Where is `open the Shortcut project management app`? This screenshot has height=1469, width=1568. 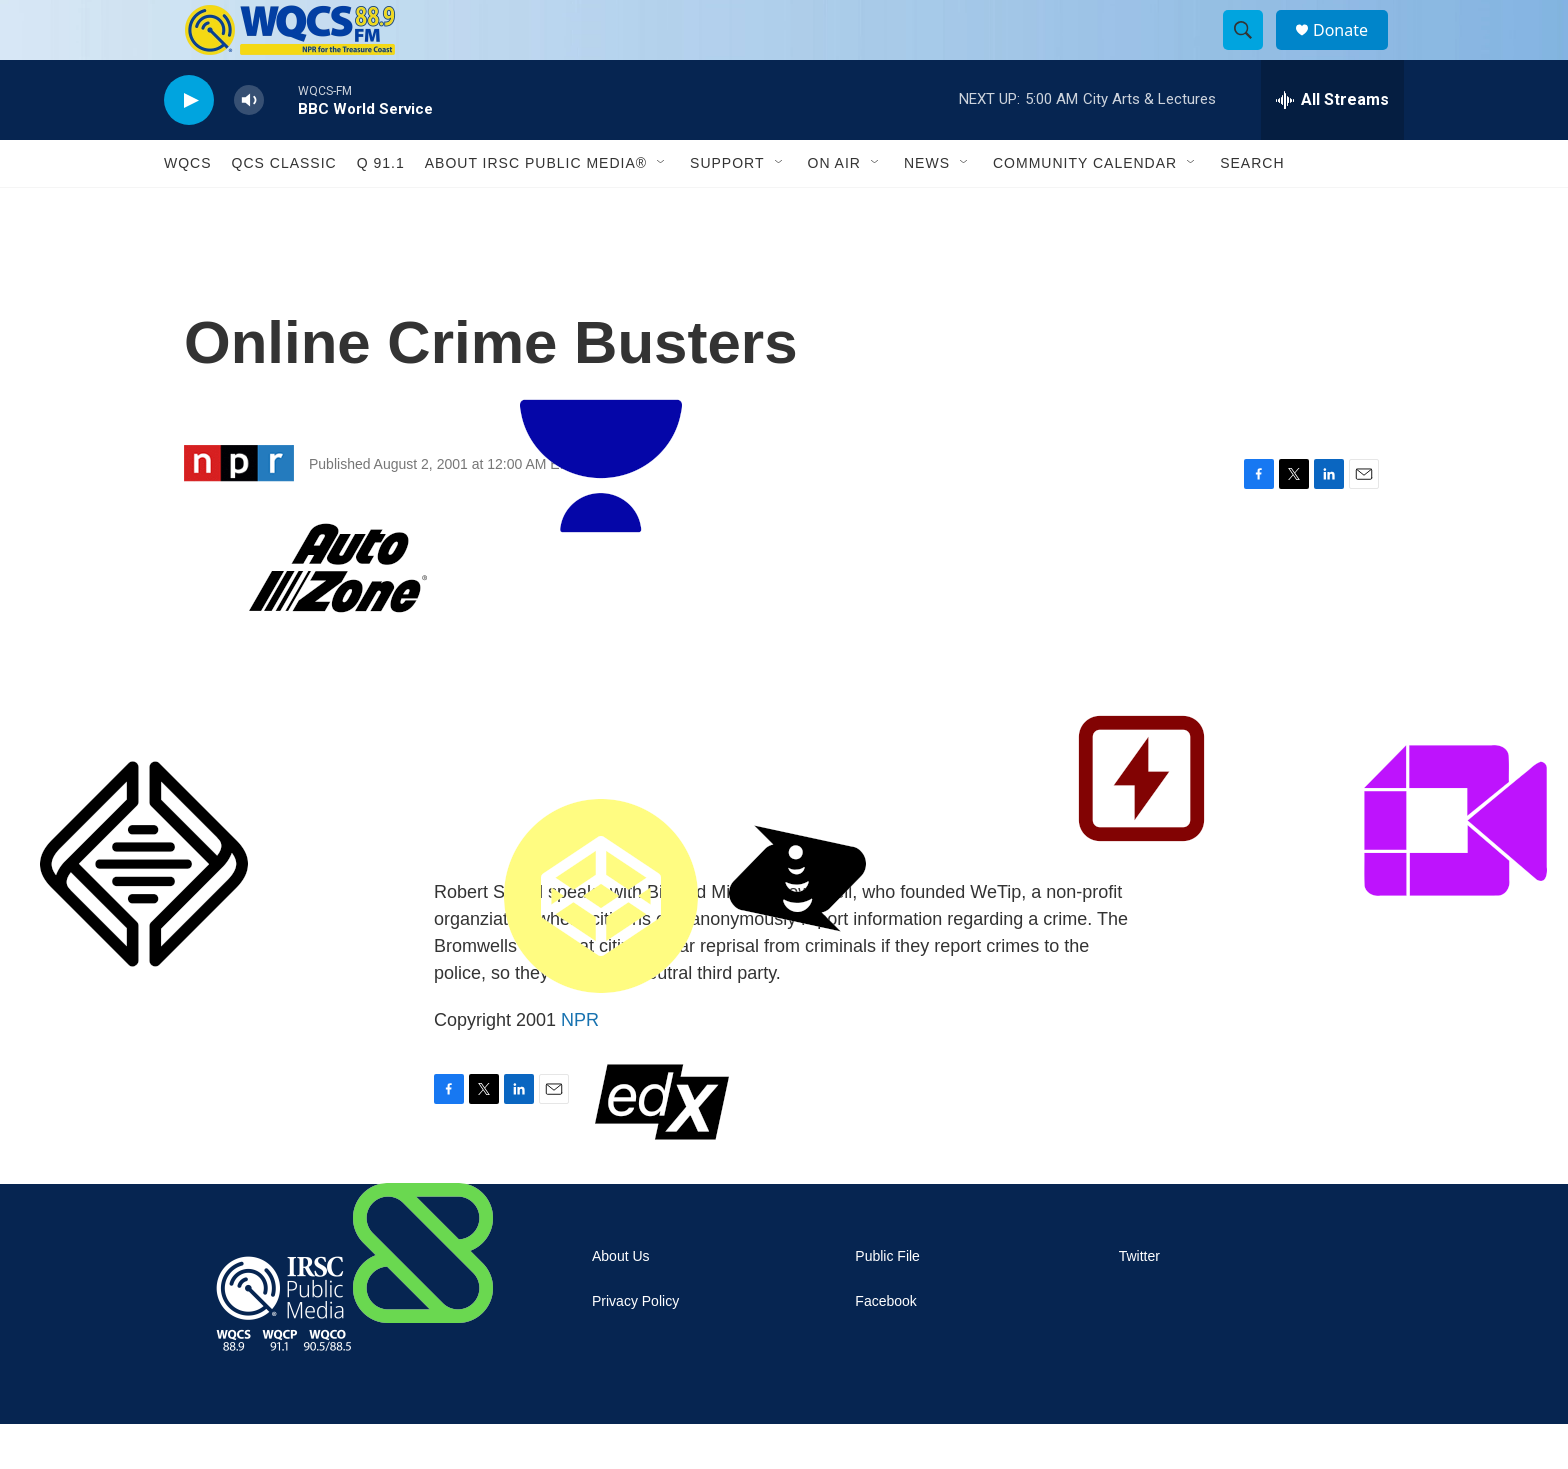
open the Shortcut project management app is located at coordinates (423, 1253).